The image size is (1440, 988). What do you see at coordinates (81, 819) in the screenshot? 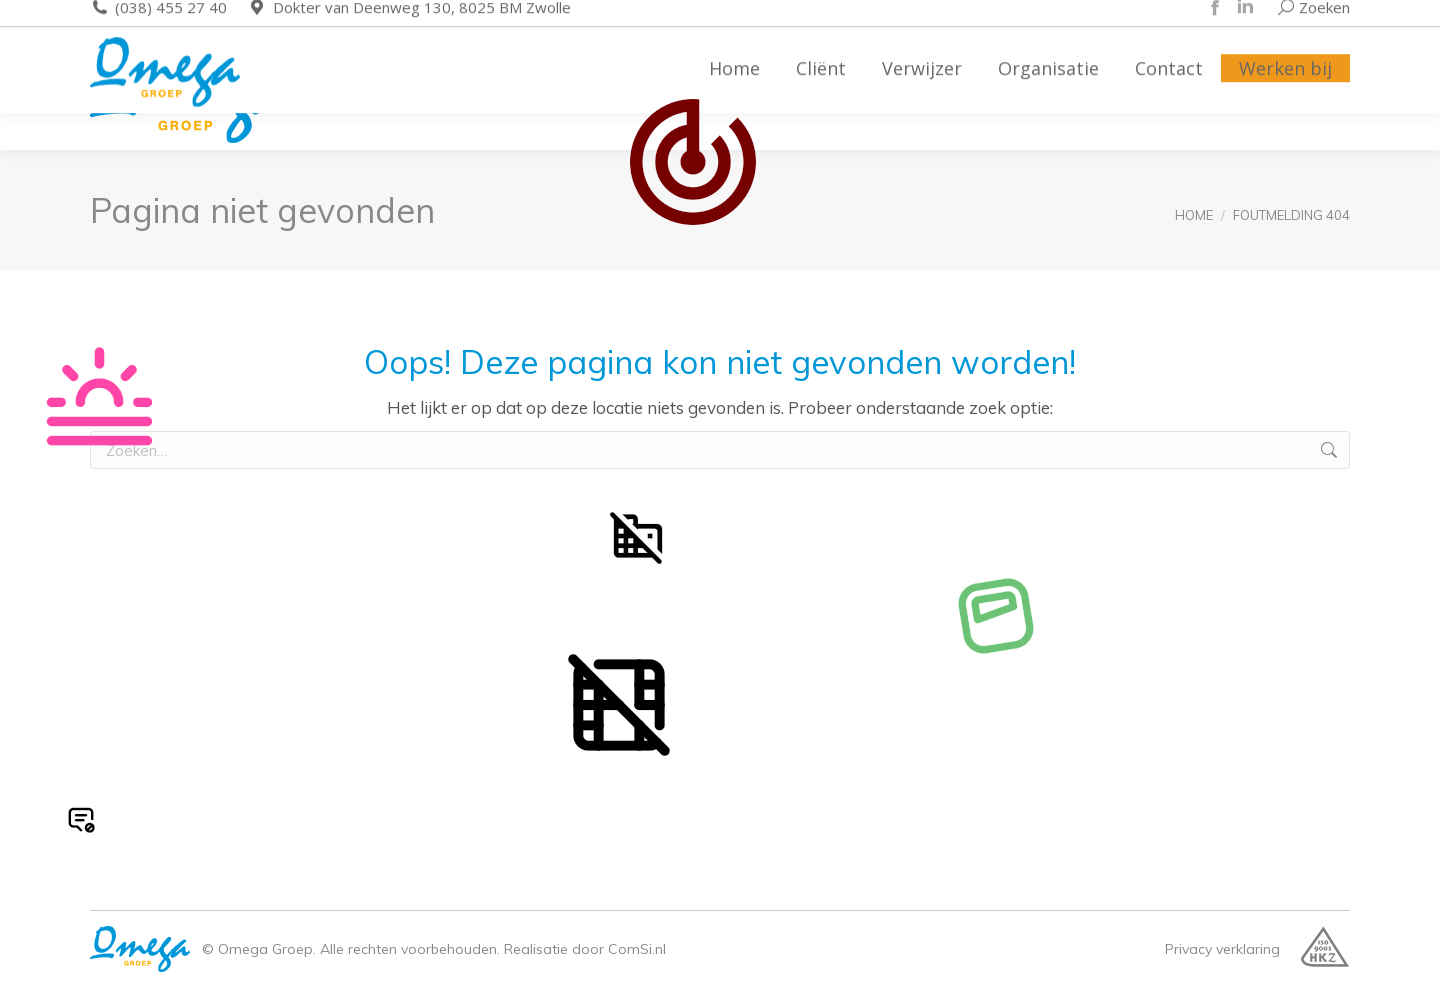
I see `cancel or block a message` at bounding box center [81, 819].